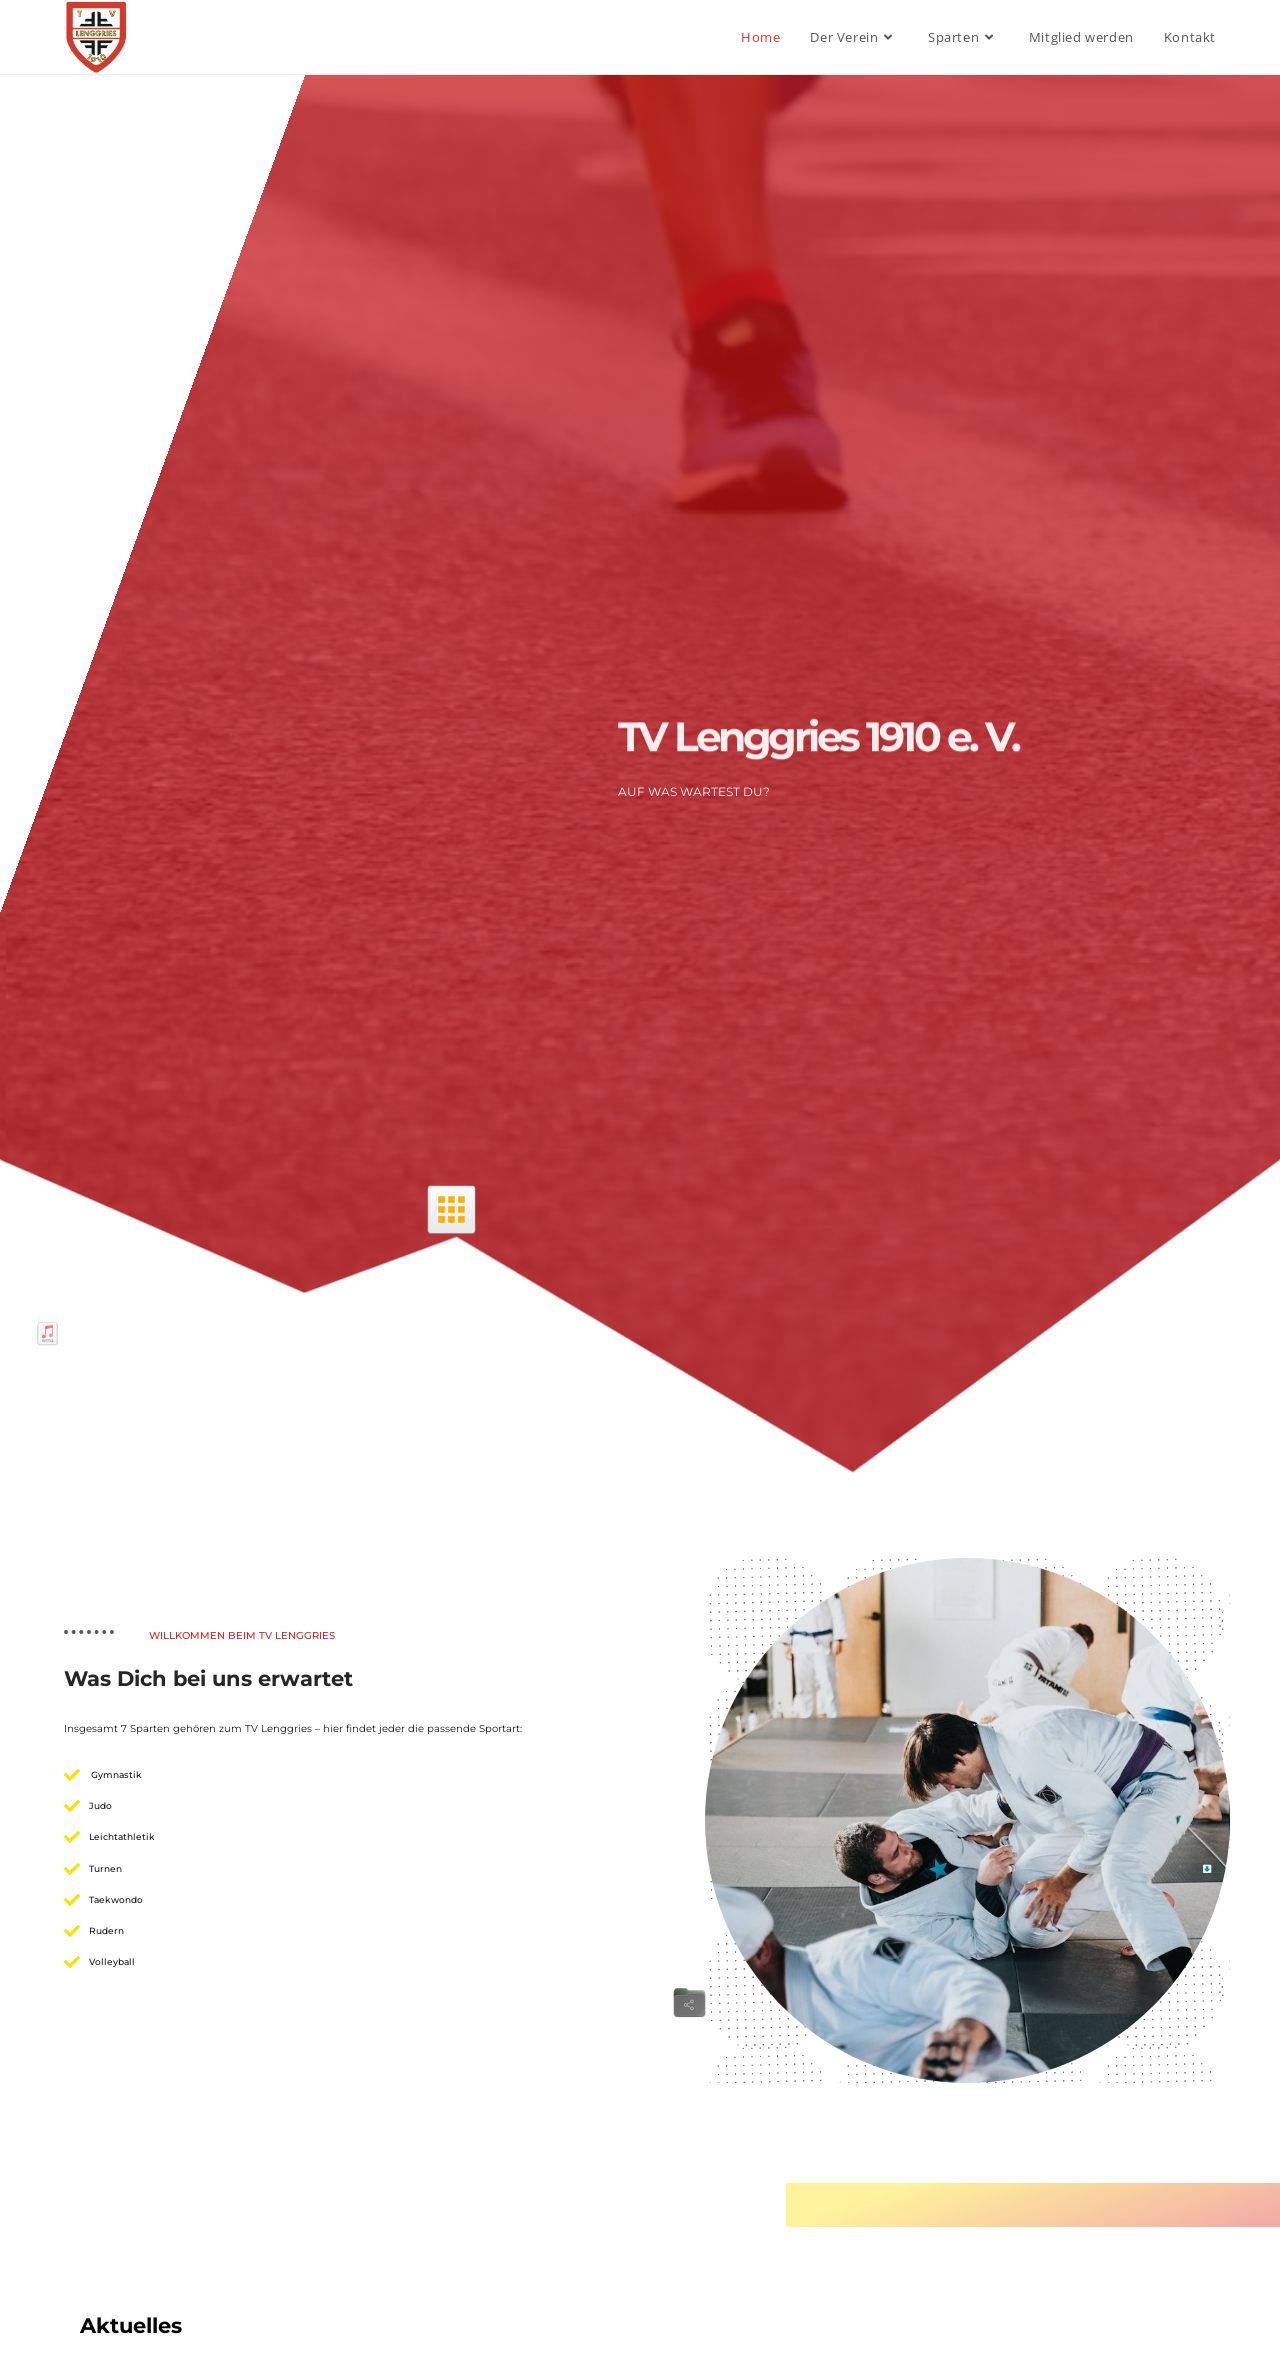 This screenshot has height=2361, width=1280. Describe the element at coordinates (689, 2002) in the screenshot. I see `open your public shared folder` at that location.